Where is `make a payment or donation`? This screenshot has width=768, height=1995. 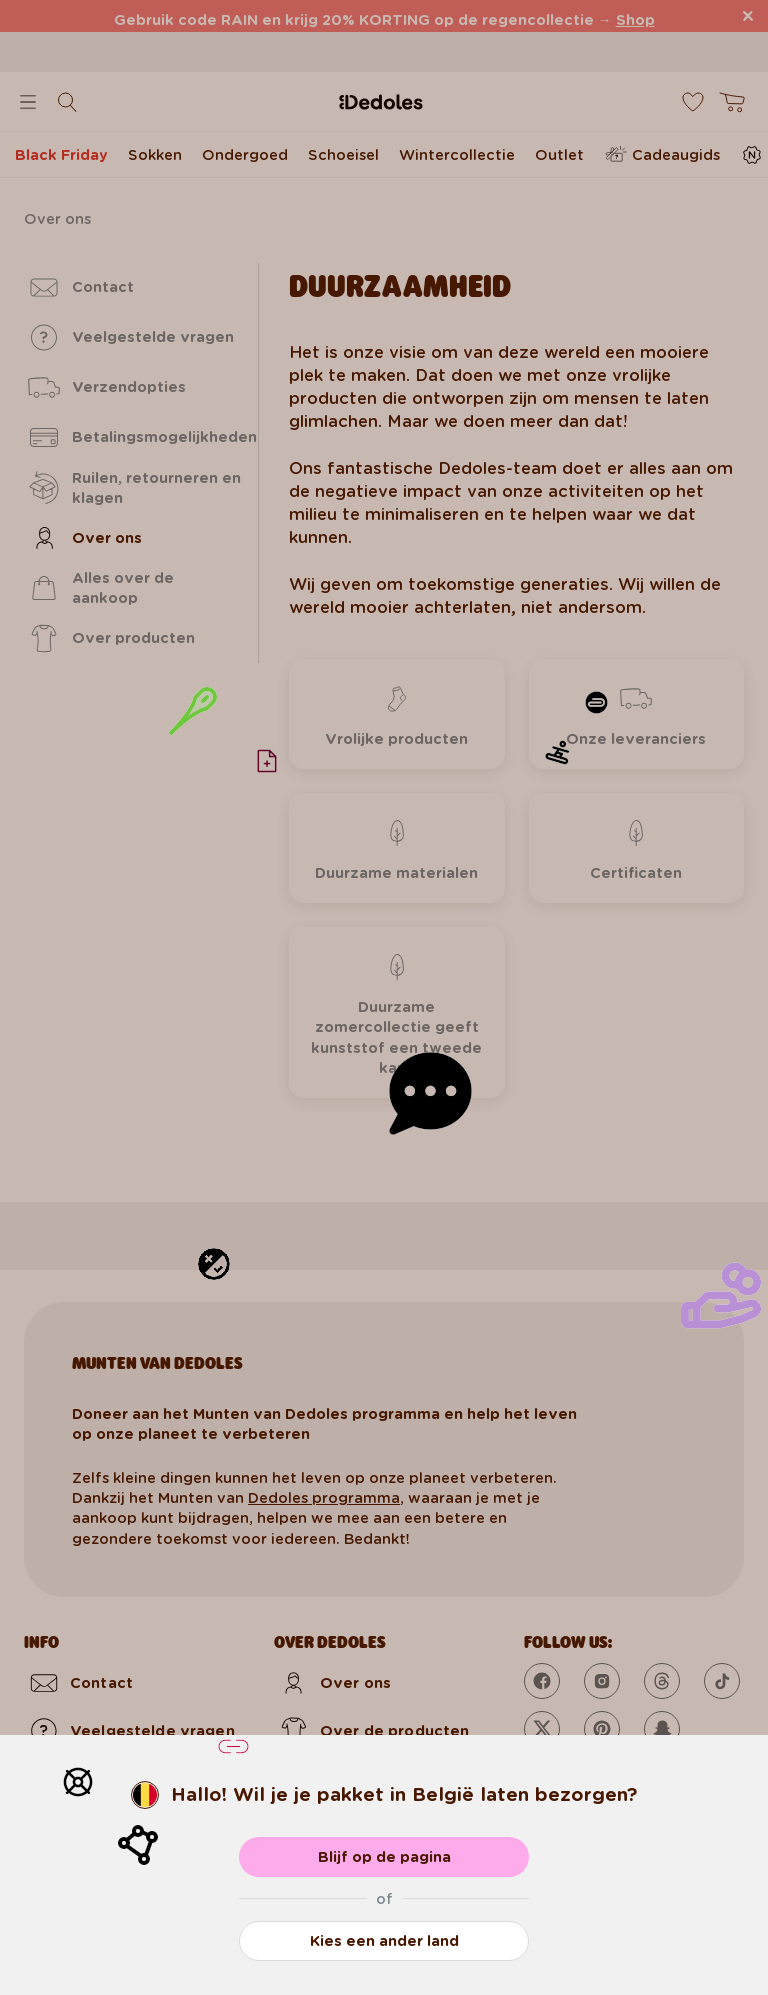 make a payment or donation is located at coordinates (723, 1298).